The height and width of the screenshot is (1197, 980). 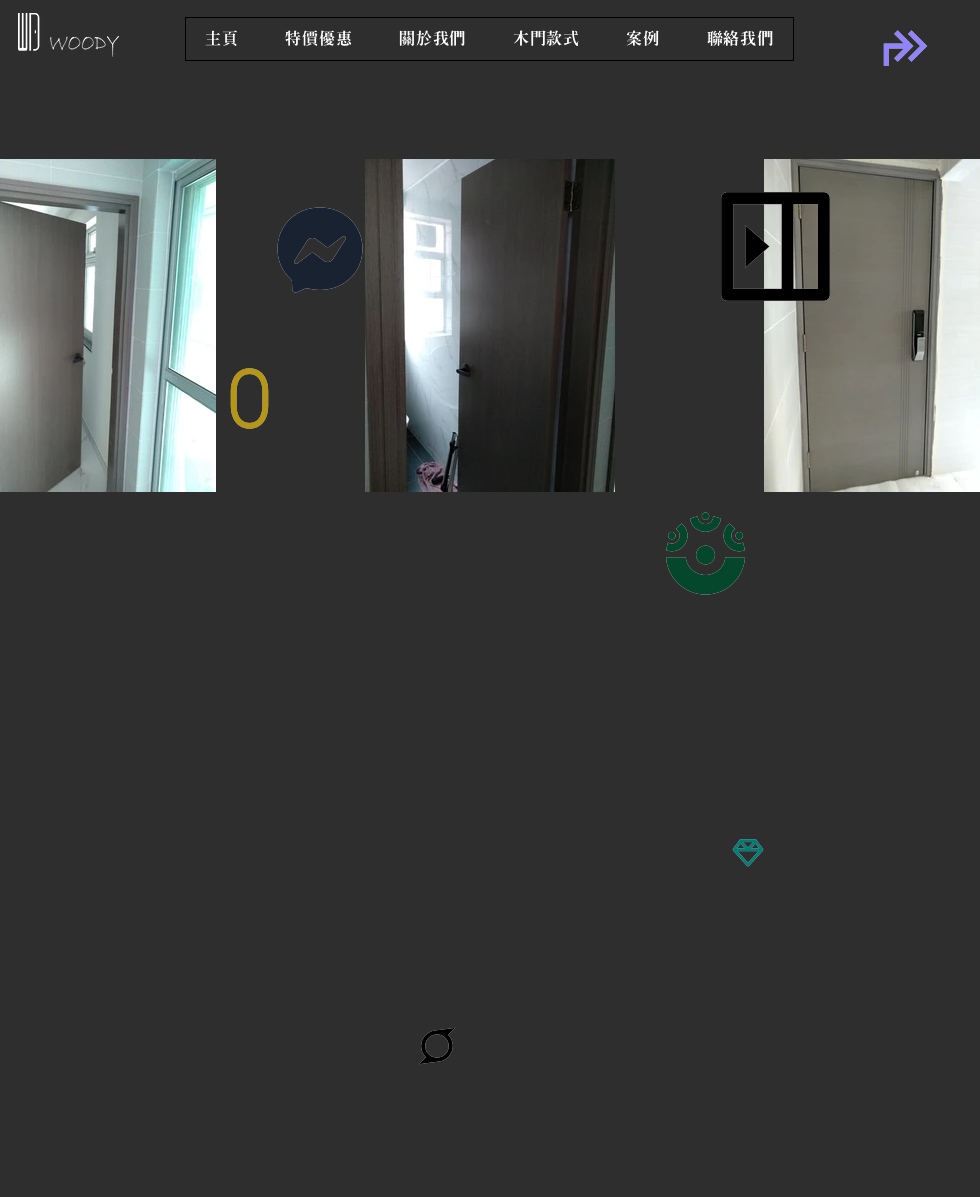 What do you see at coordinates (748, 853) in the screenshot?
I see `view premium or exclusive content` at bounding box center [748, 853].